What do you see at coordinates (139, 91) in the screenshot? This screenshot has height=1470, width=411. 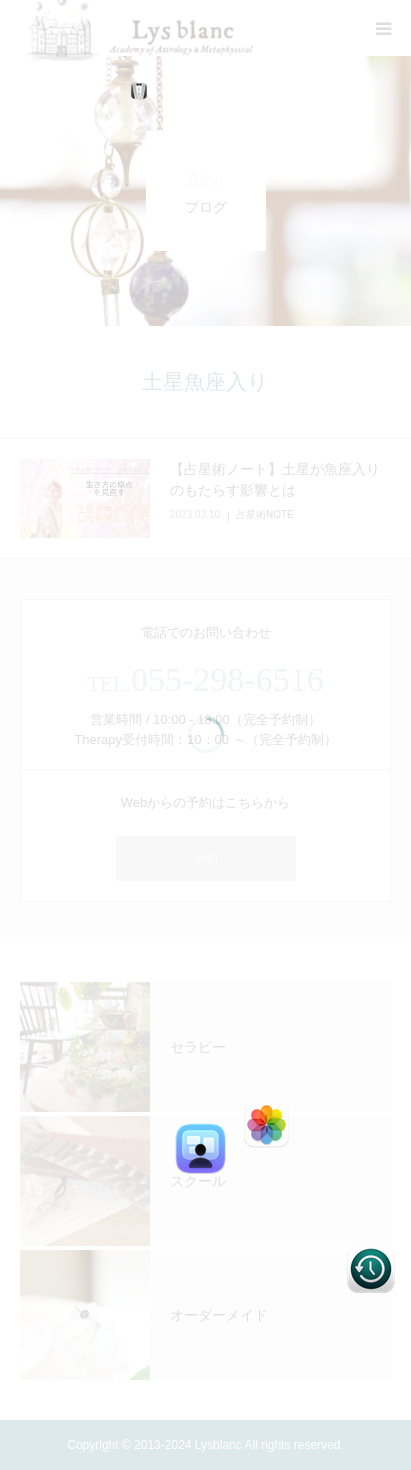 I see `open theme configuration settings` at bounding box center [139, 91].